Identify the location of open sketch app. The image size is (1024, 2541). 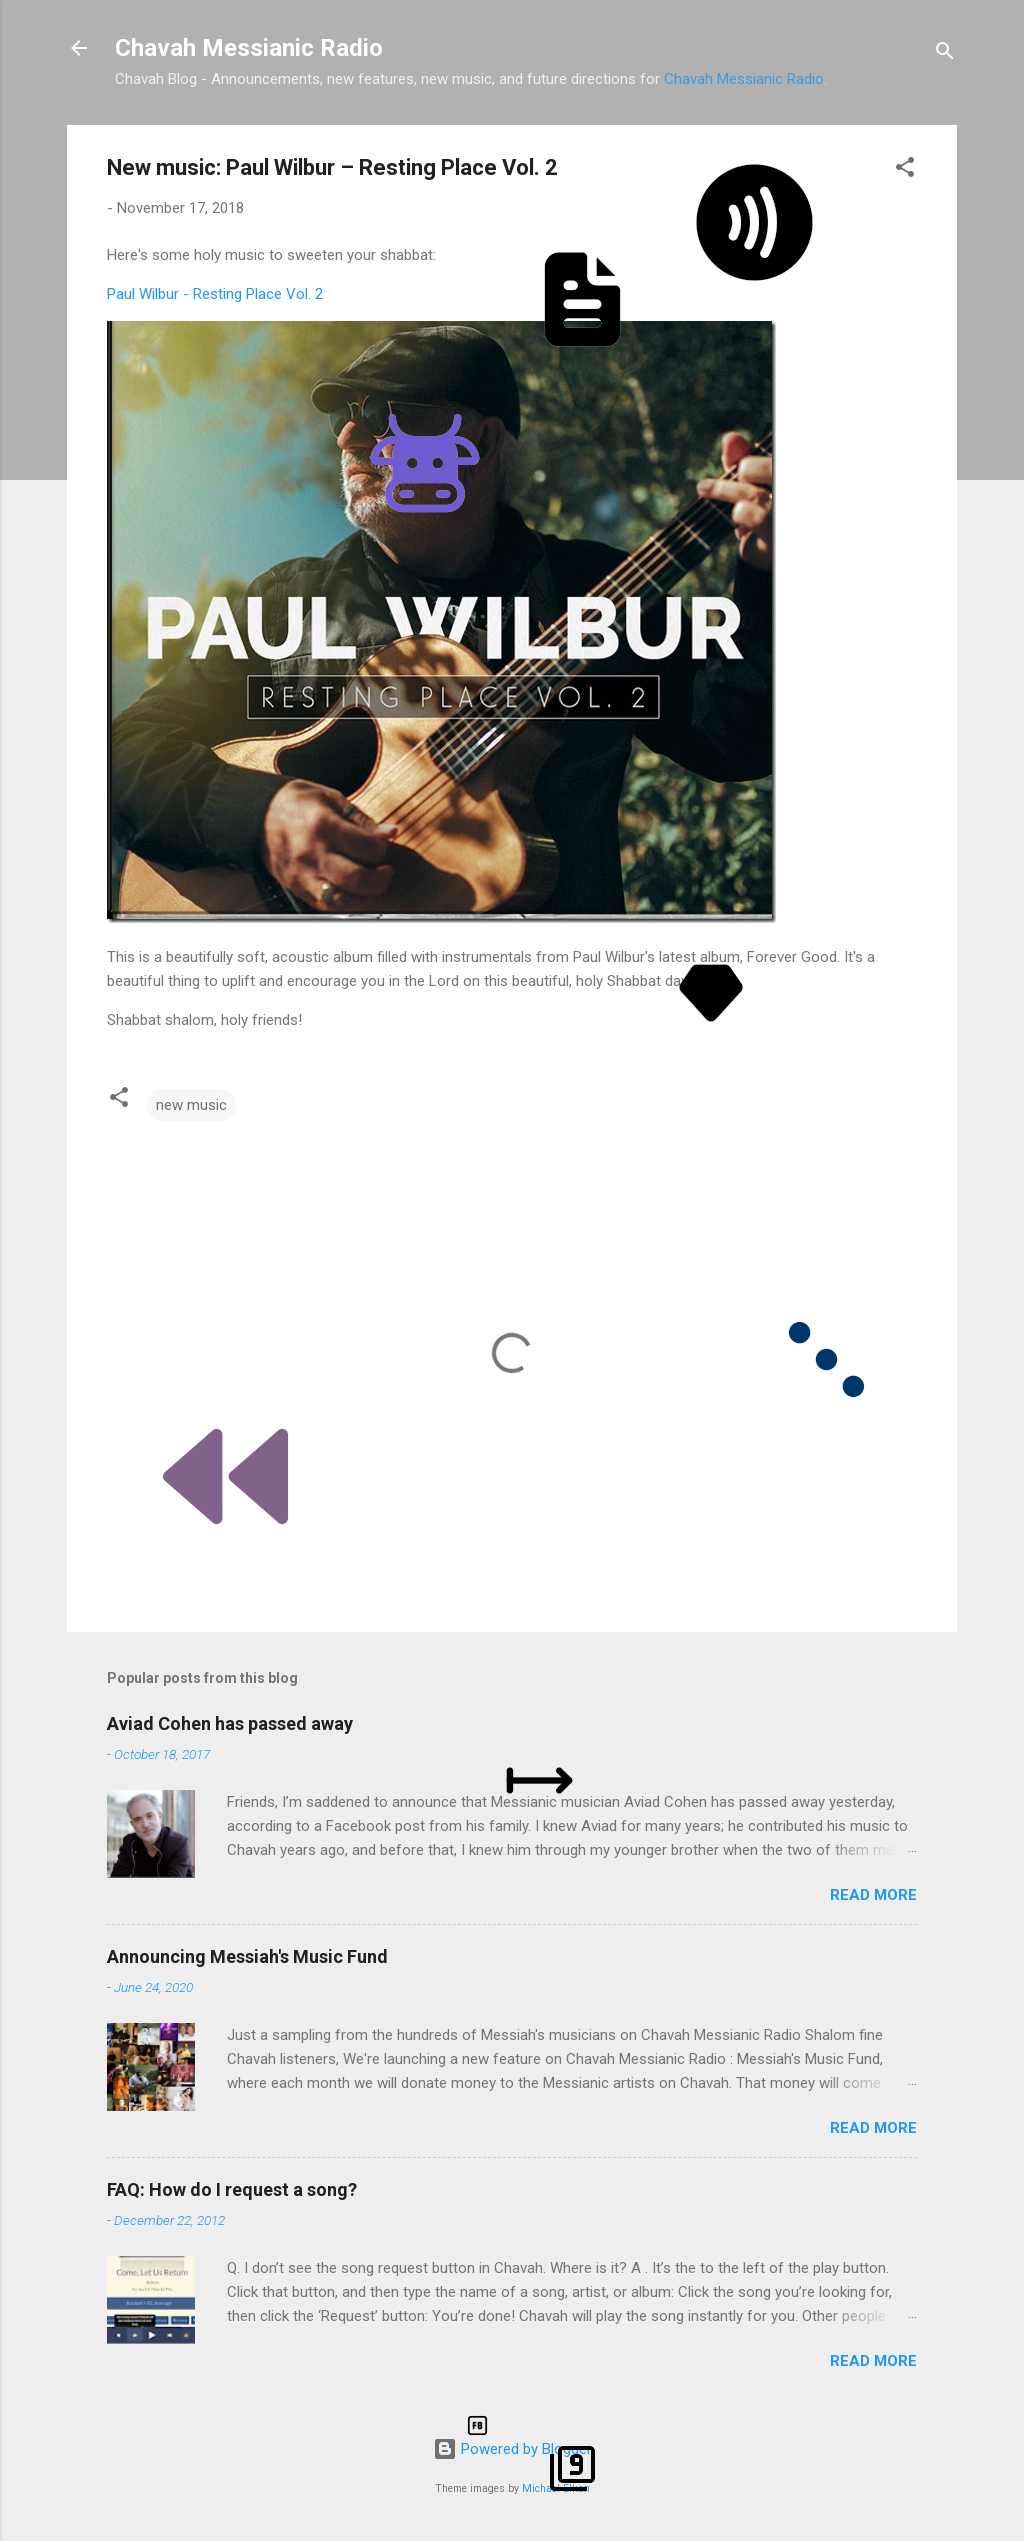
(711, 993).